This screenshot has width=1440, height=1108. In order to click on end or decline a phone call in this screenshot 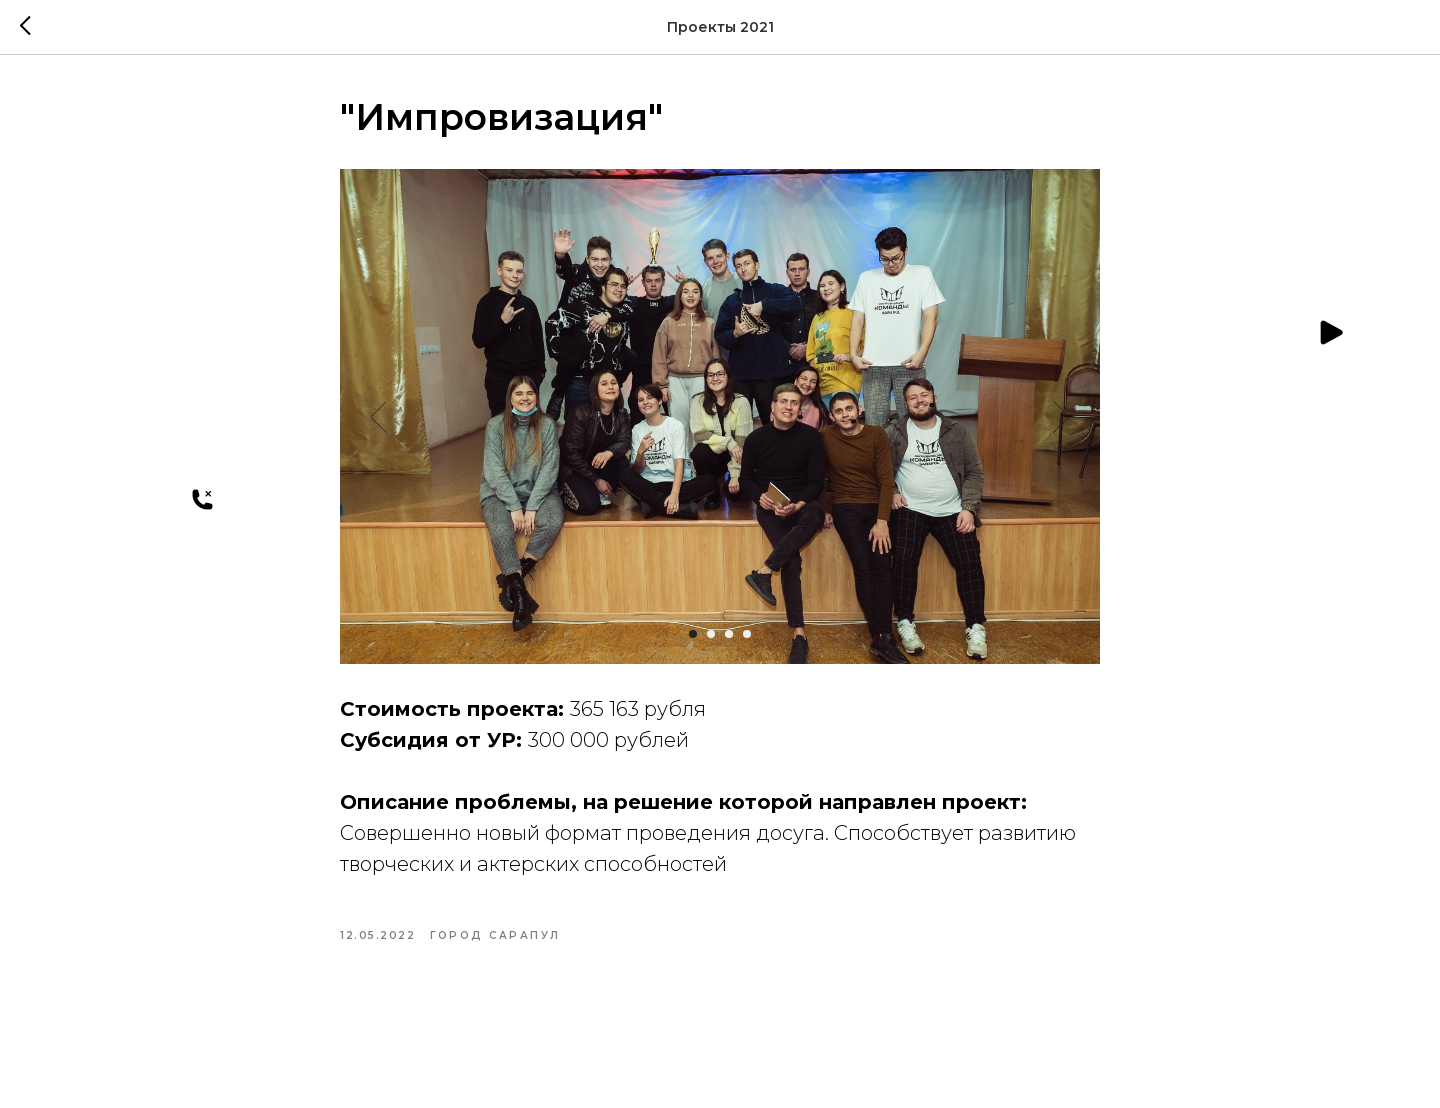, I will do `click(202, 499)`.